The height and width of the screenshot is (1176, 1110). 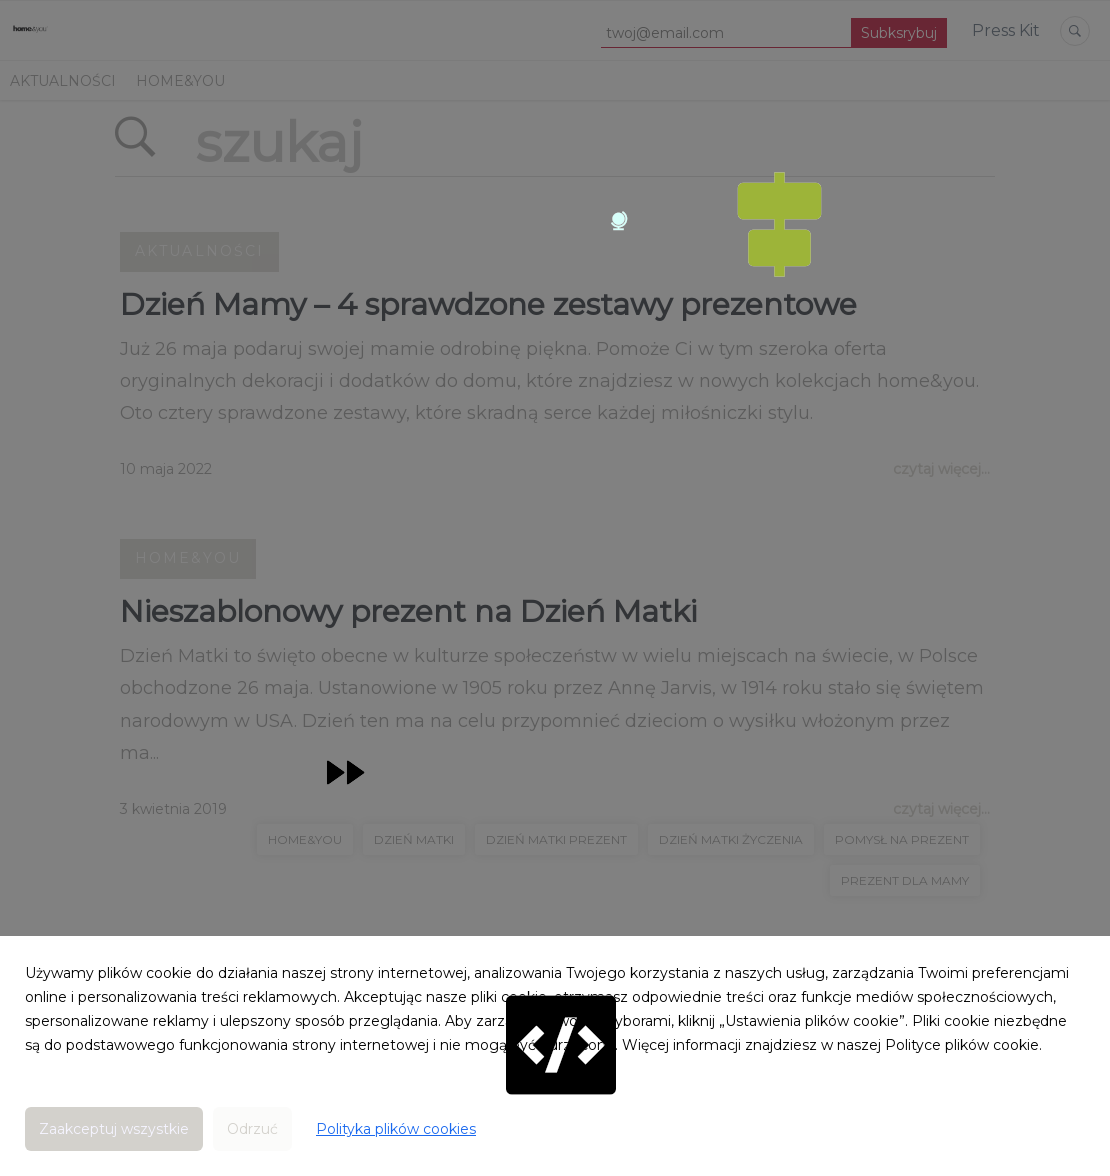 What do you see at coordinates (561, 1045) in the screenshot?
I see `open code editor or development tools` at bounding box center [561, 1045].